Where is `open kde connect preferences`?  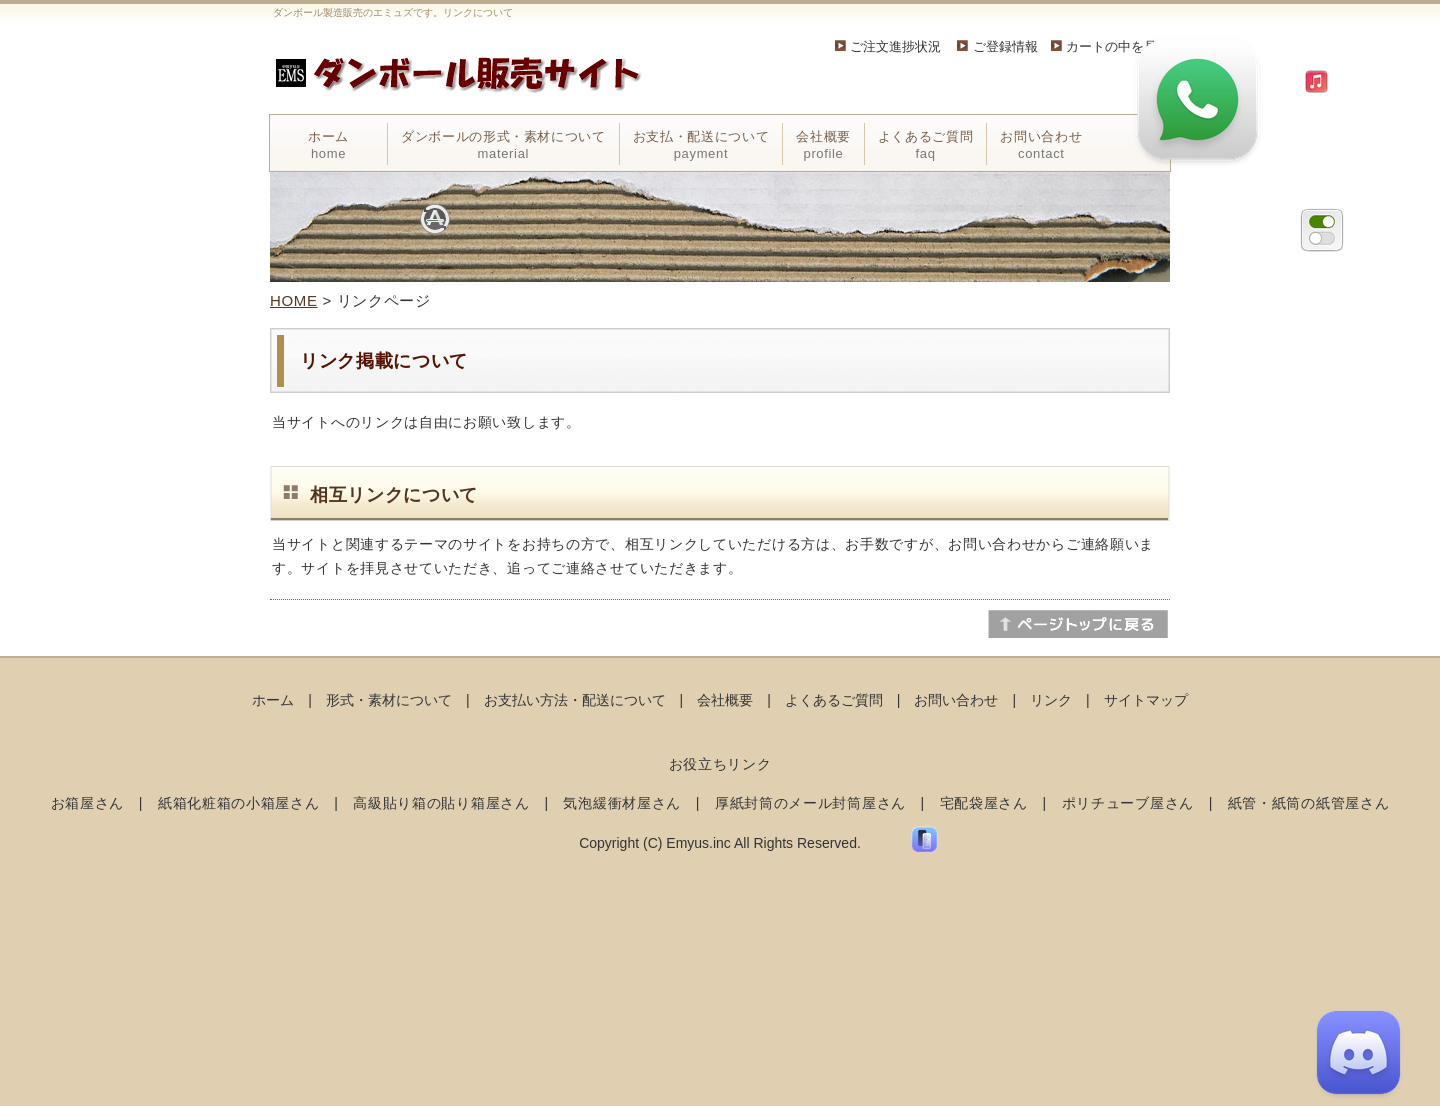
open kde connect preferences is located at coordinates (924, 839).